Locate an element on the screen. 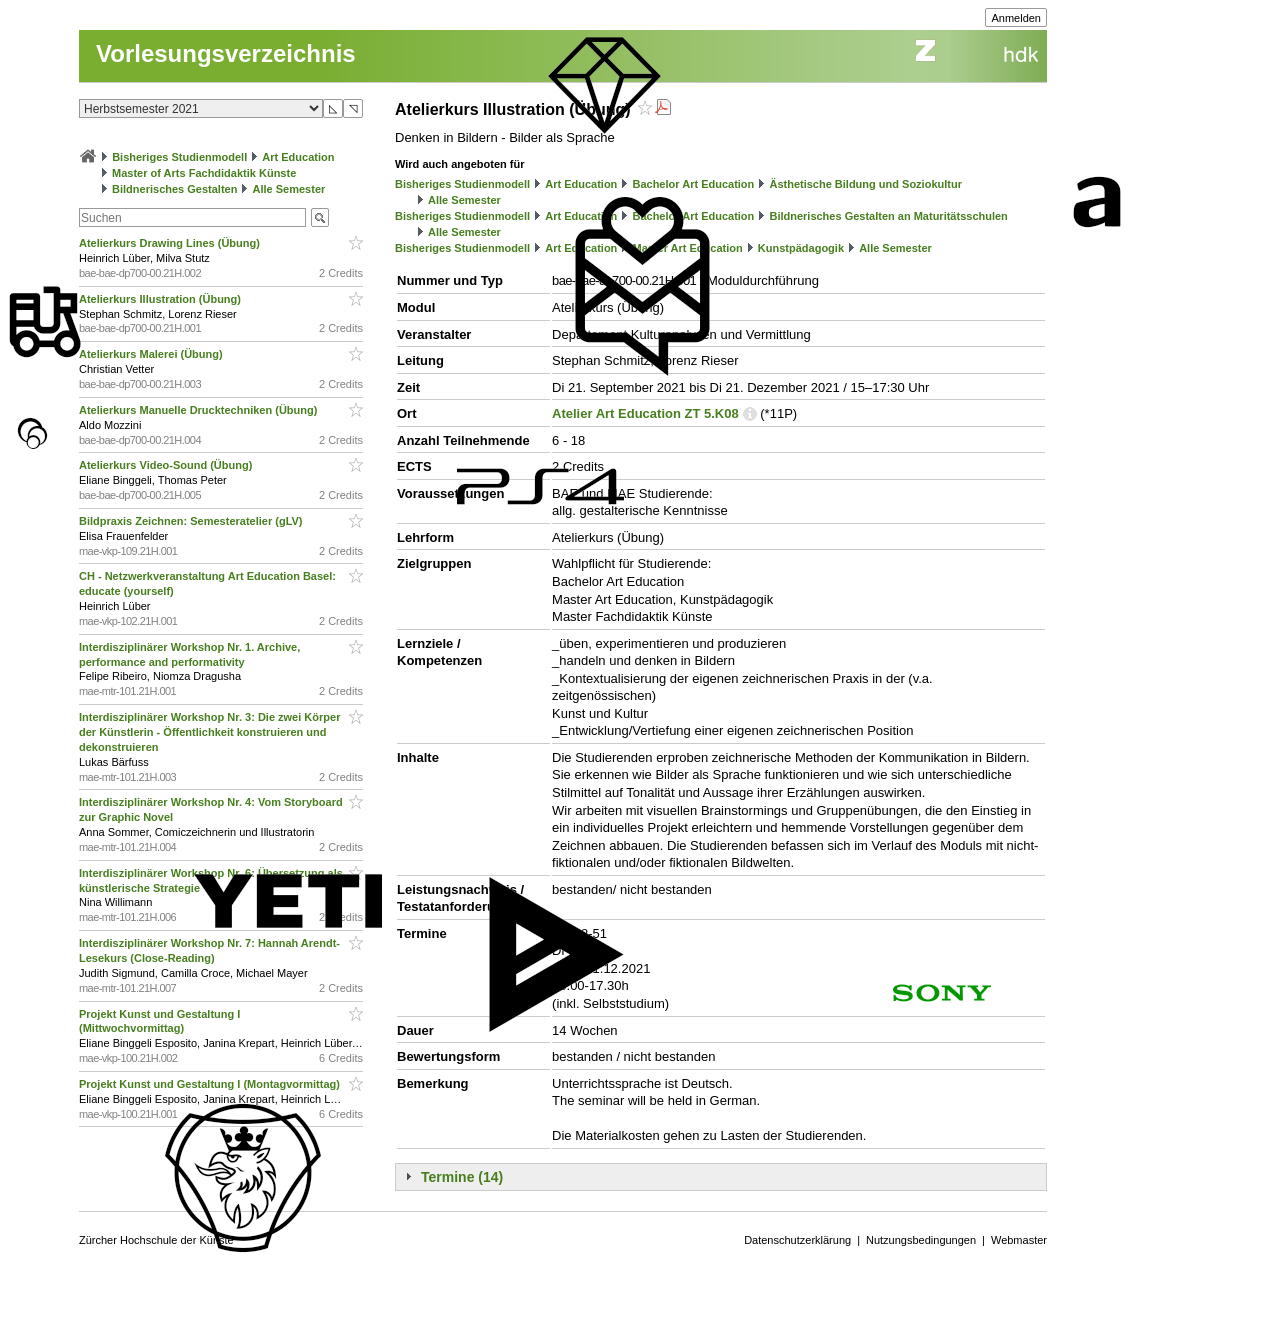 Image resolution: width=1280 pixels, height=1317 pixels. sony brand or product identifier is located at coordinates (942, 993).